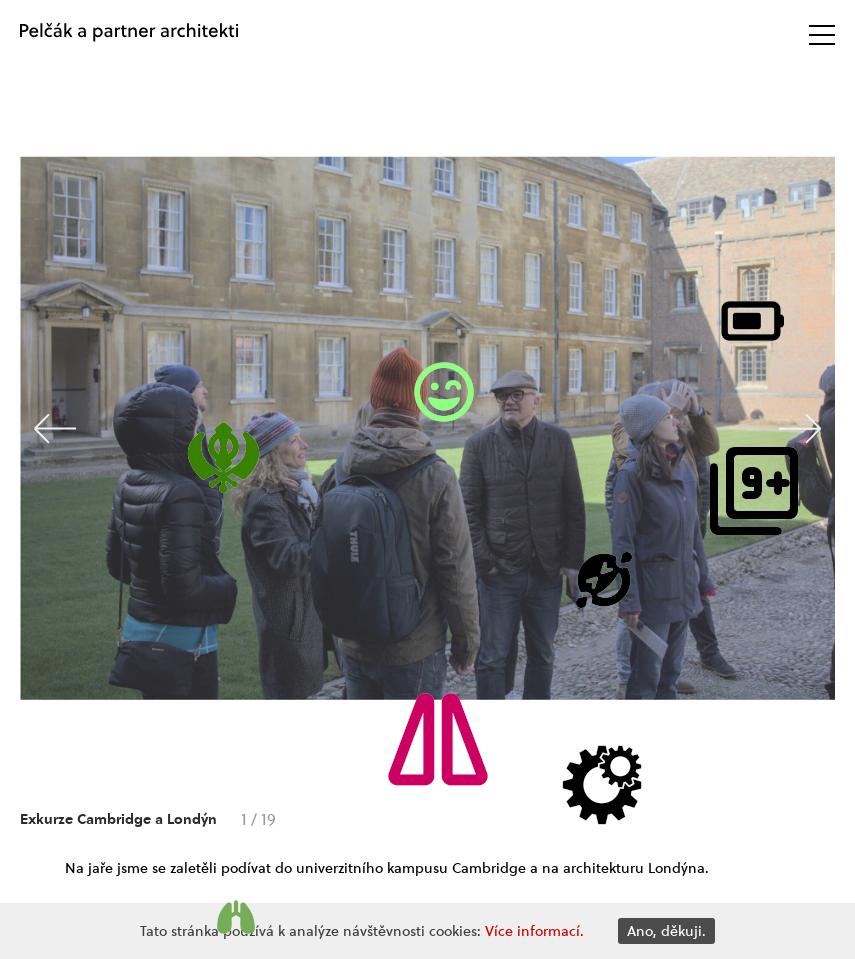 The width and height of the screenshot is (855, 959). What do you see at coordinates (236, 917) in the screenshot?
I see `access respiratory health information` at bounding box center [236, 917].